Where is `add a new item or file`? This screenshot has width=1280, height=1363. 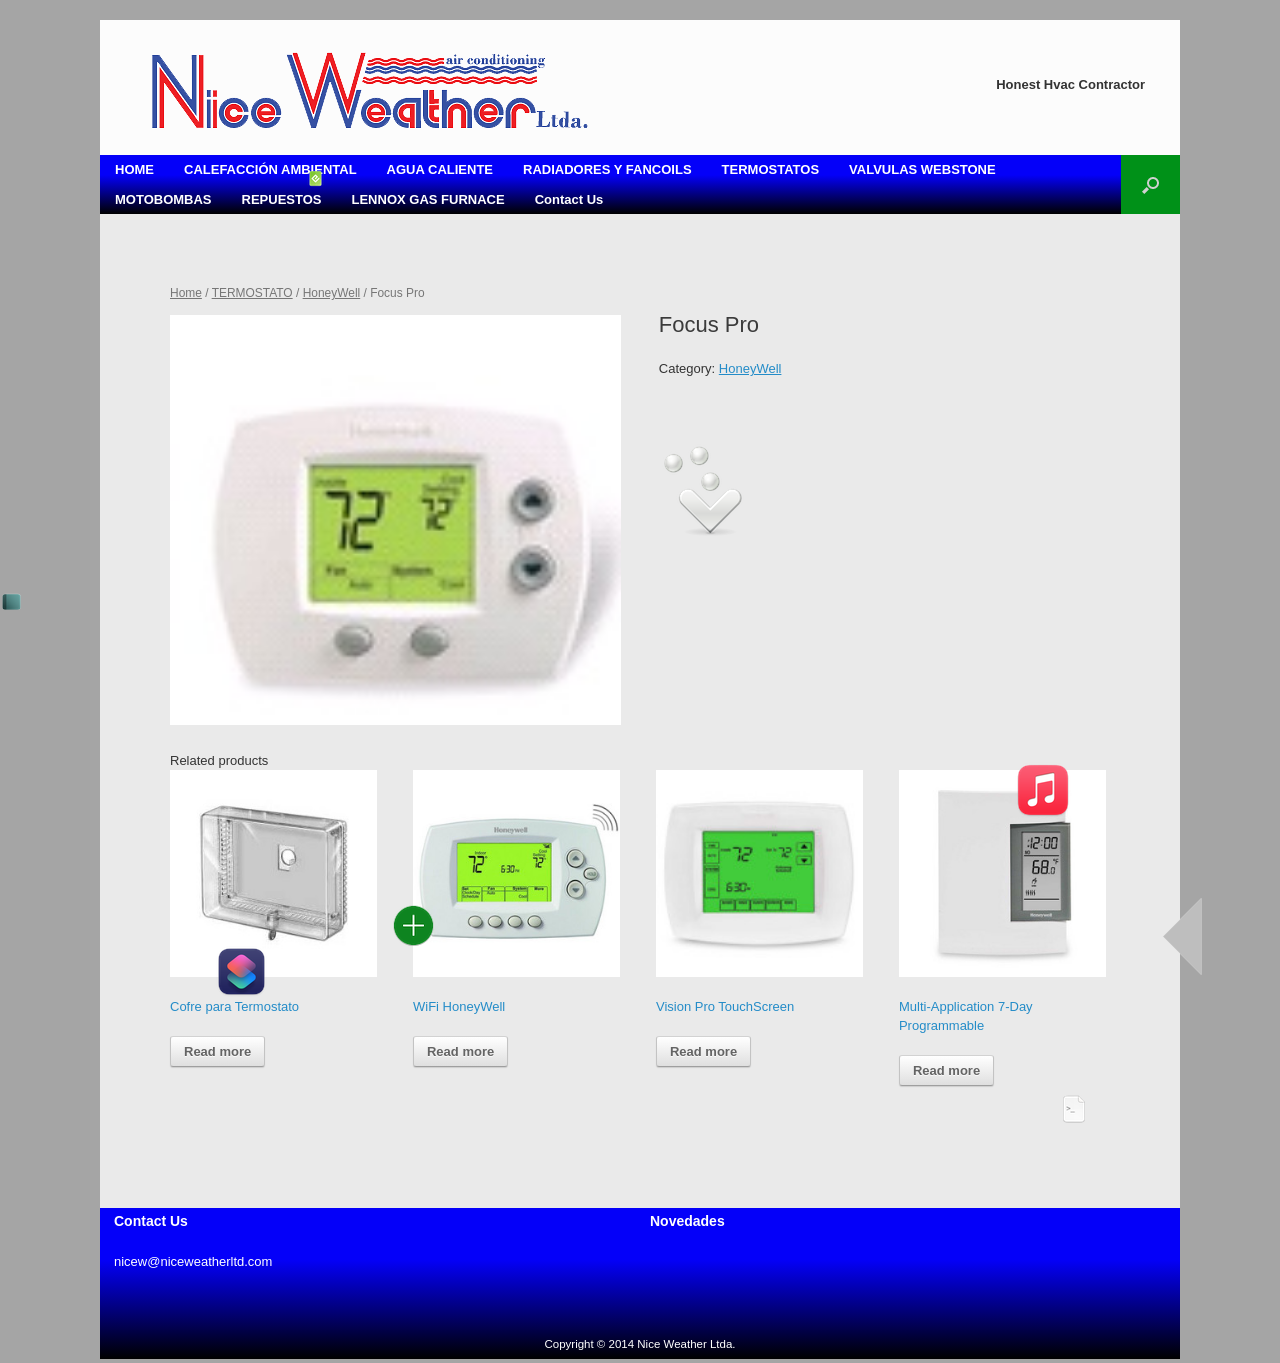 add a new item or file is located at coordinates (413, 925).